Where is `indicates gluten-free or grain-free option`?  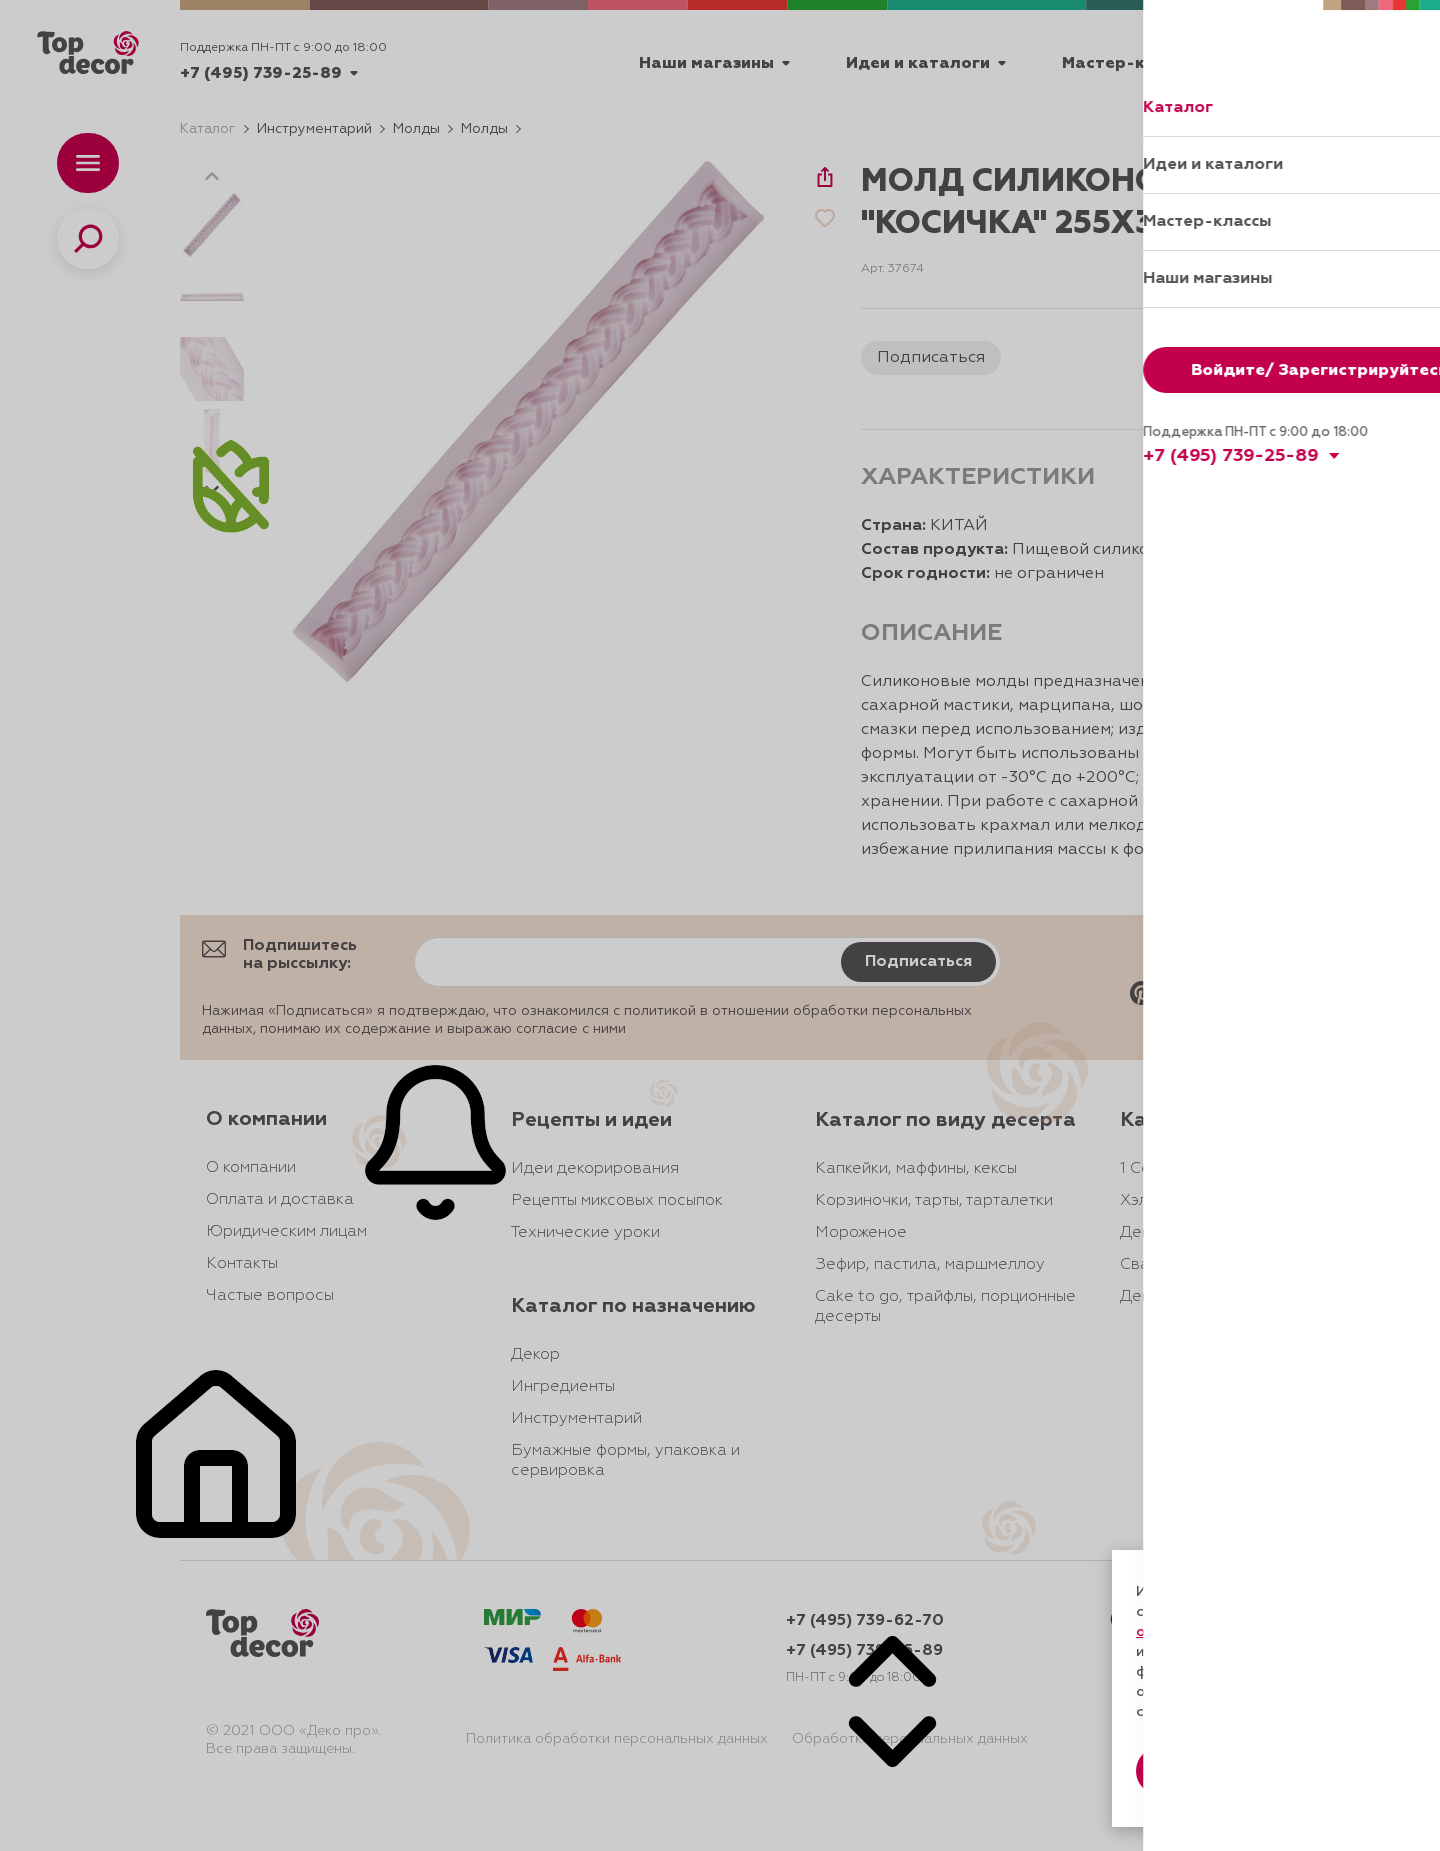 indicates gluten-free or grain-free option is located at coordinates (231, 488).